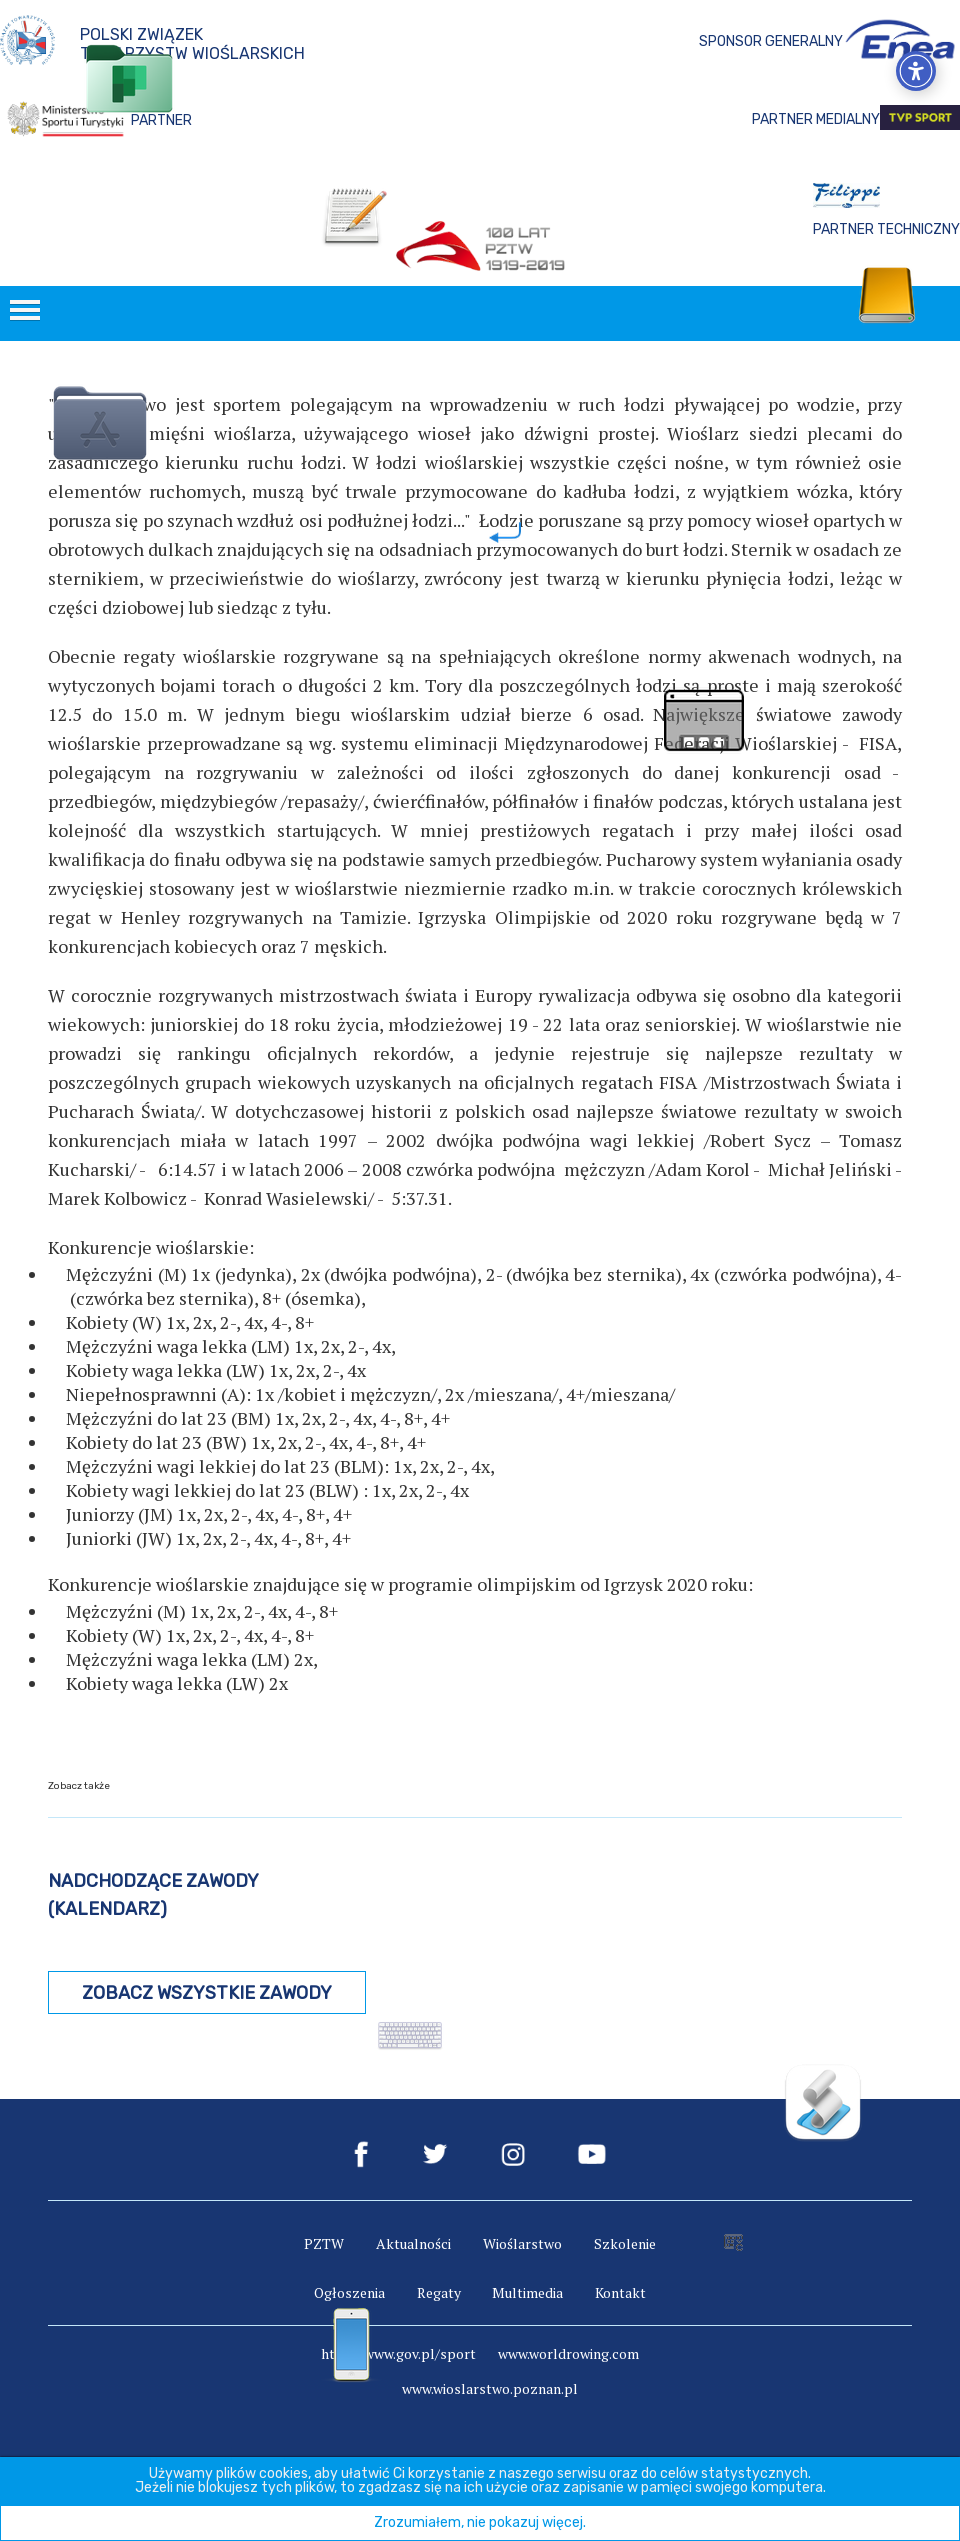 This screenshot has height=2541, width=960. I want to click on external storage drive connected, so click(887, 295).